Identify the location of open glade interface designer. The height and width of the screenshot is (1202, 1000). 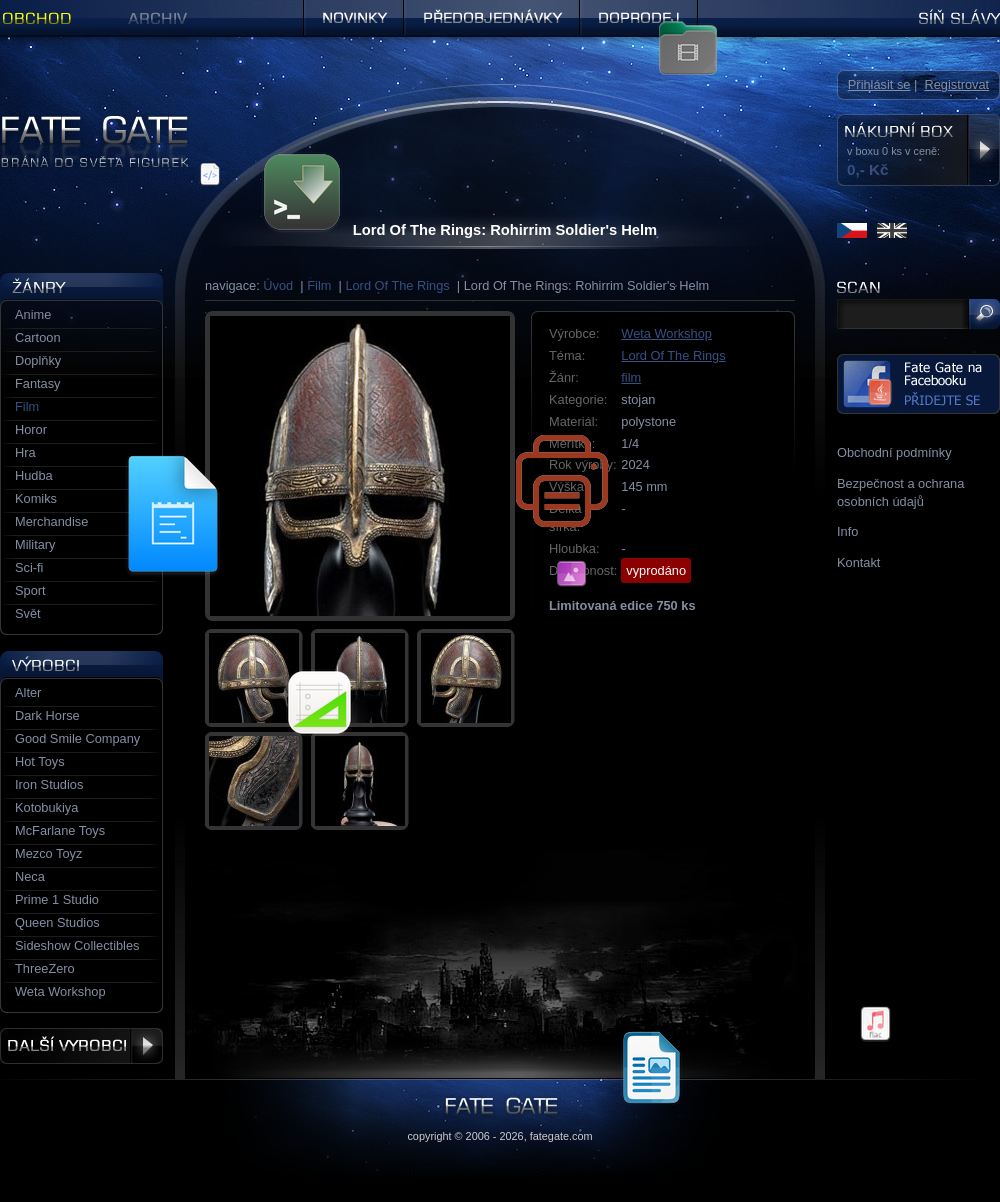
(319, 702).